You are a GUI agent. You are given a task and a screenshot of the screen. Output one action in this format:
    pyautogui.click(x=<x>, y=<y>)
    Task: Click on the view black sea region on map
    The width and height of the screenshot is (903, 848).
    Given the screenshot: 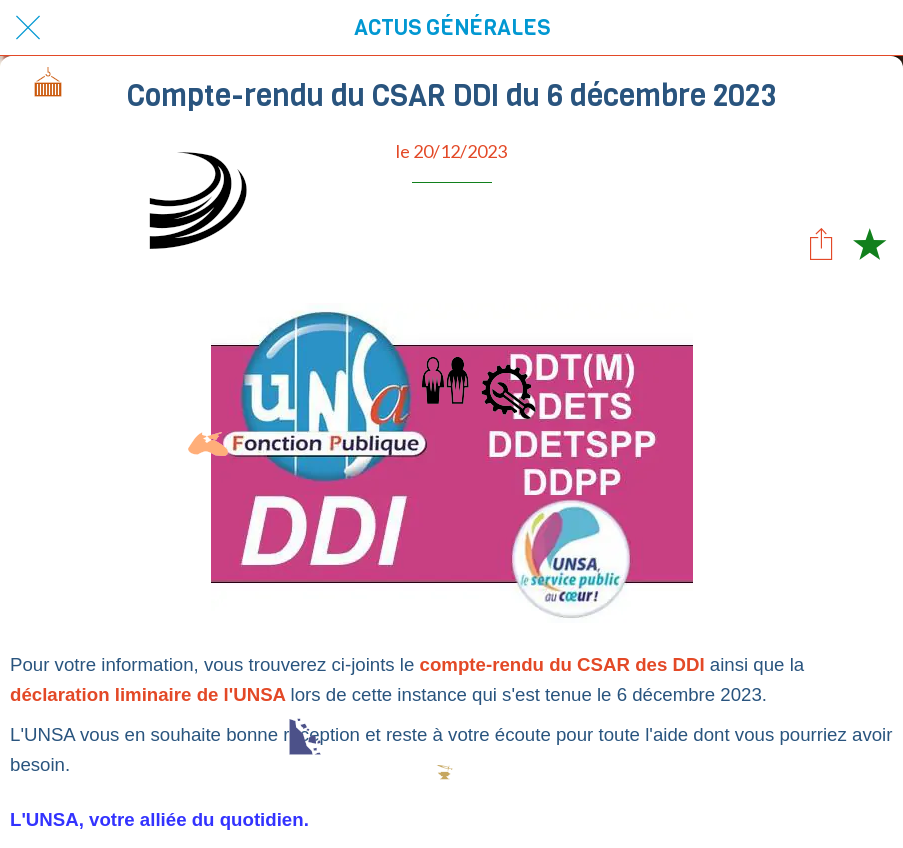 What is the action you would take?
    pyautogui.click(x=208, y=444)
    